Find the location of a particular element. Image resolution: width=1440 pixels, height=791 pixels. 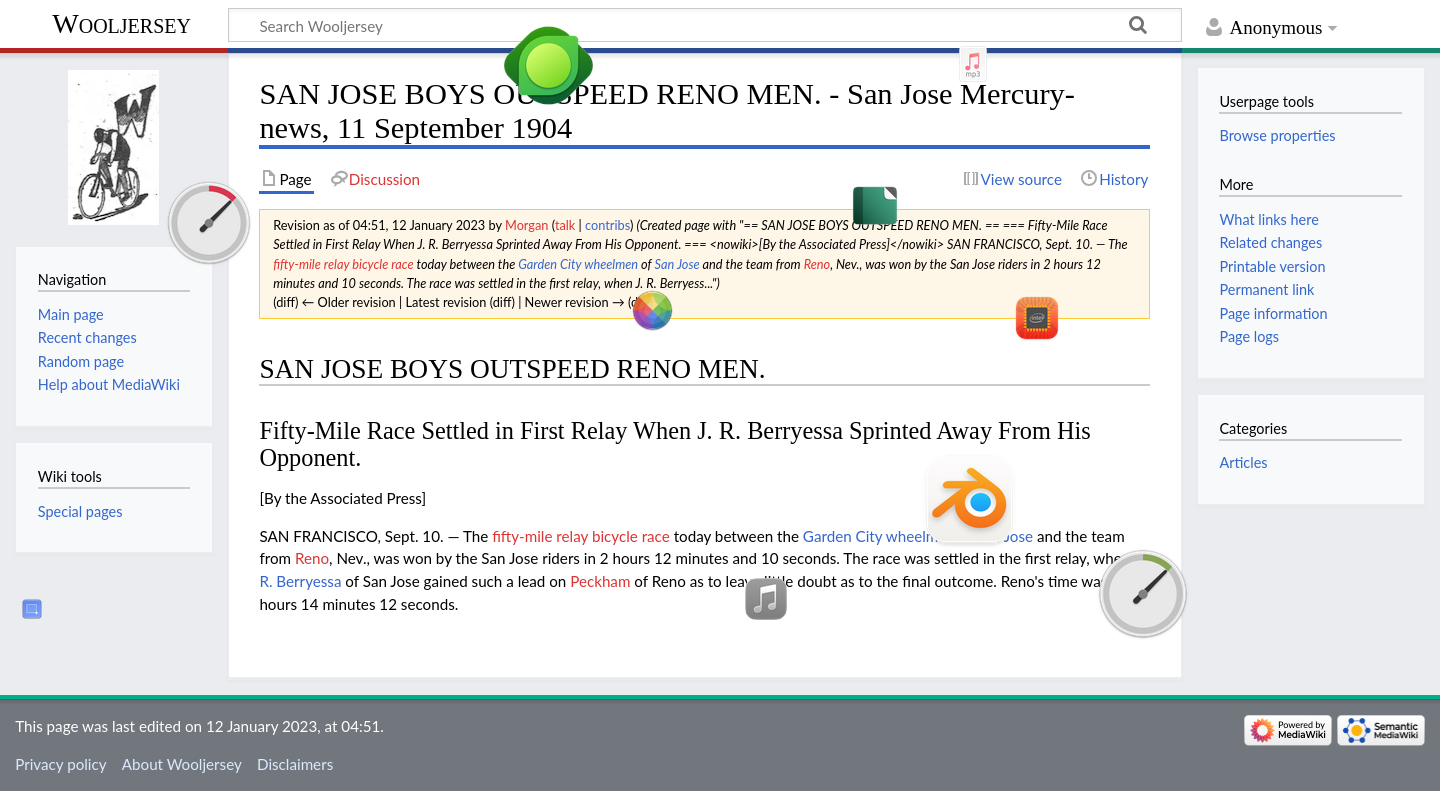

change your desktop wallpaper is located at coordinates (875, 204).